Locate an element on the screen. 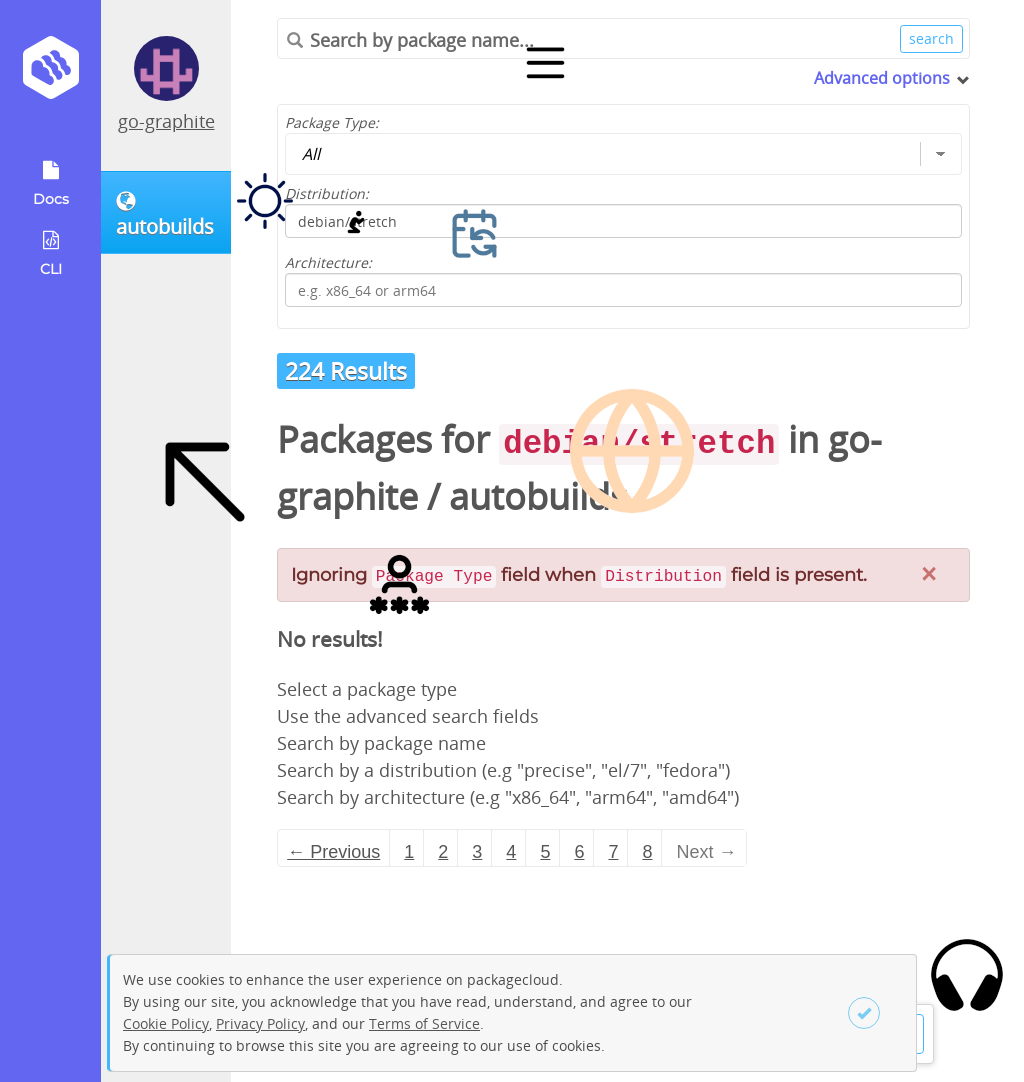 This screenshot has width=1024, height=1082. indicates a prayer or meditation feature is located at coordinates (356, 222).